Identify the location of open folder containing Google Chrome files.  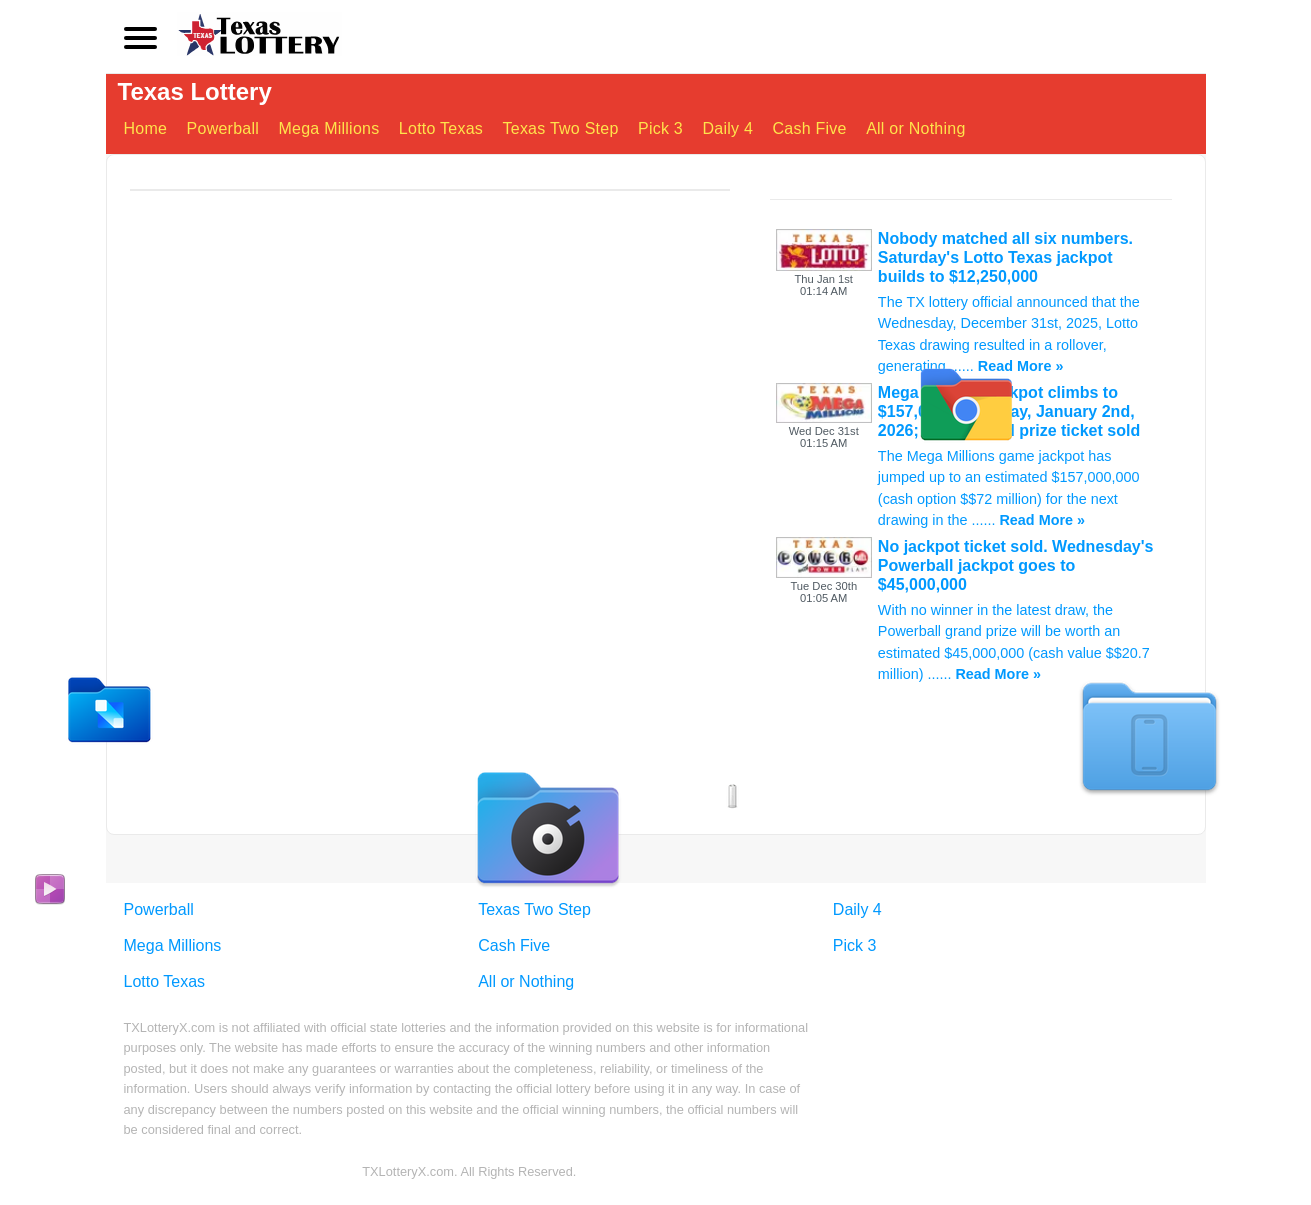
(966, 407).